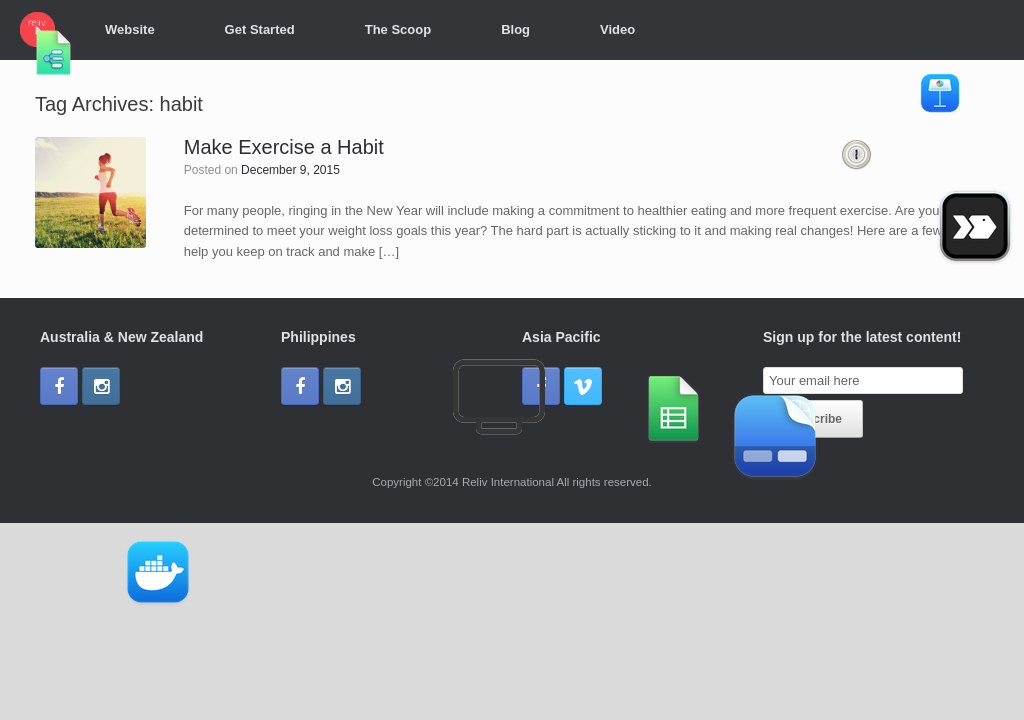 This screenshot has height=720, width=1024. I want to click on open keynote to create or edit presentations, so click(940, 93).